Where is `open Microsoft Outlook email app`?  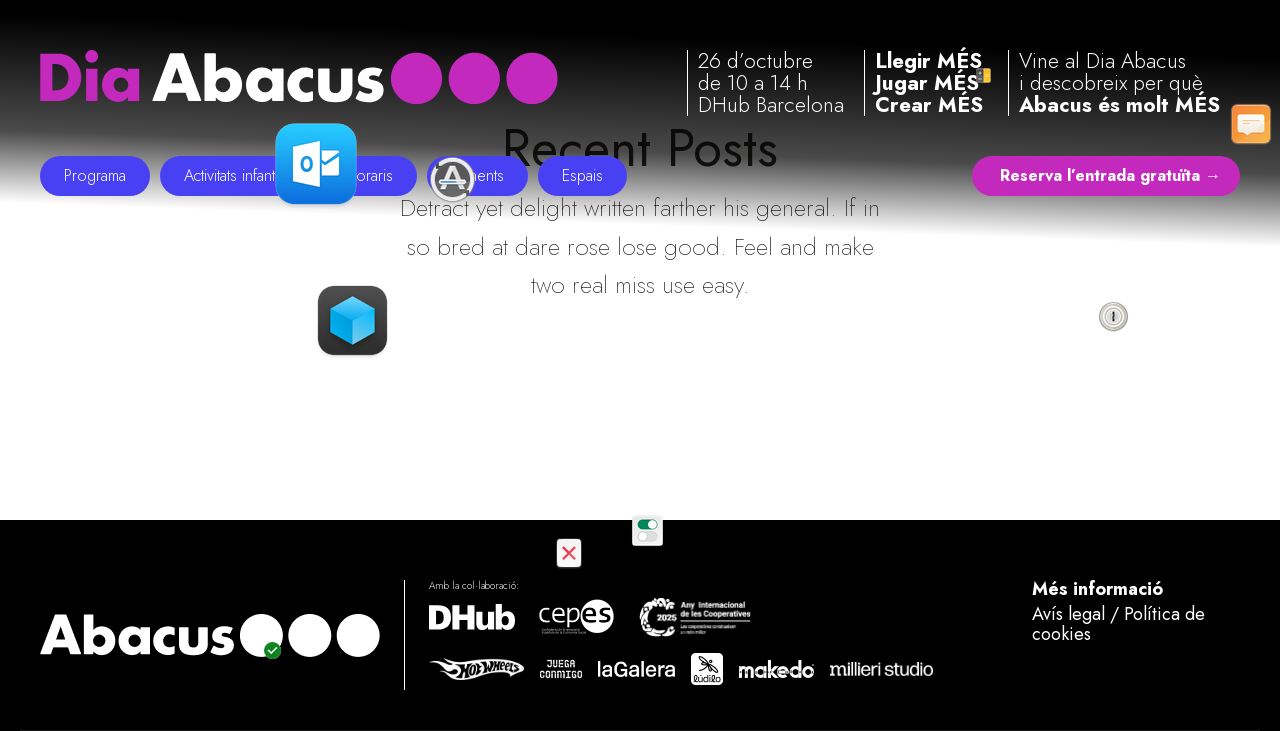 open Microsoft Outlook email app is located at coordinates (316, 164).